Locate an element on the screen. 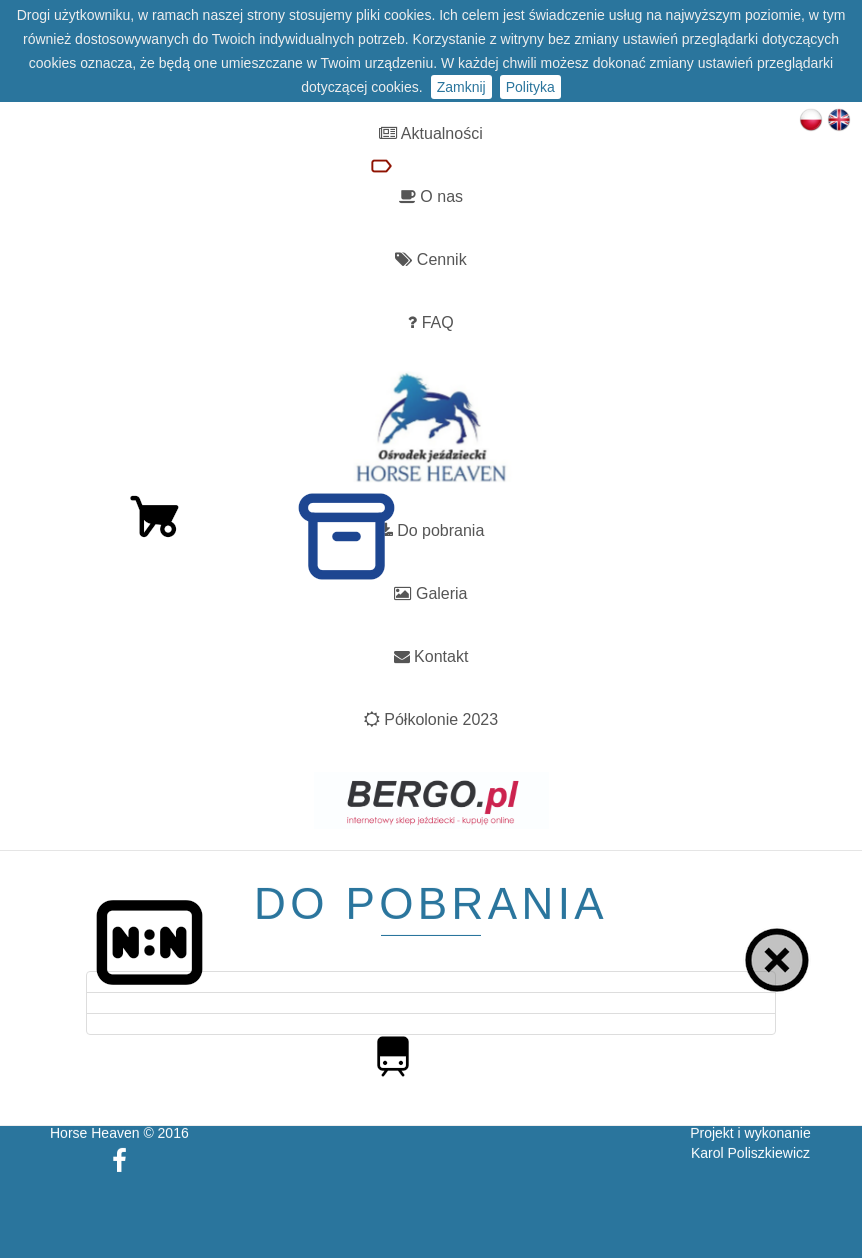 The height and width of the screenshot is (1258, 862). add a label or tag to an item is located at coordinates (381, 166).